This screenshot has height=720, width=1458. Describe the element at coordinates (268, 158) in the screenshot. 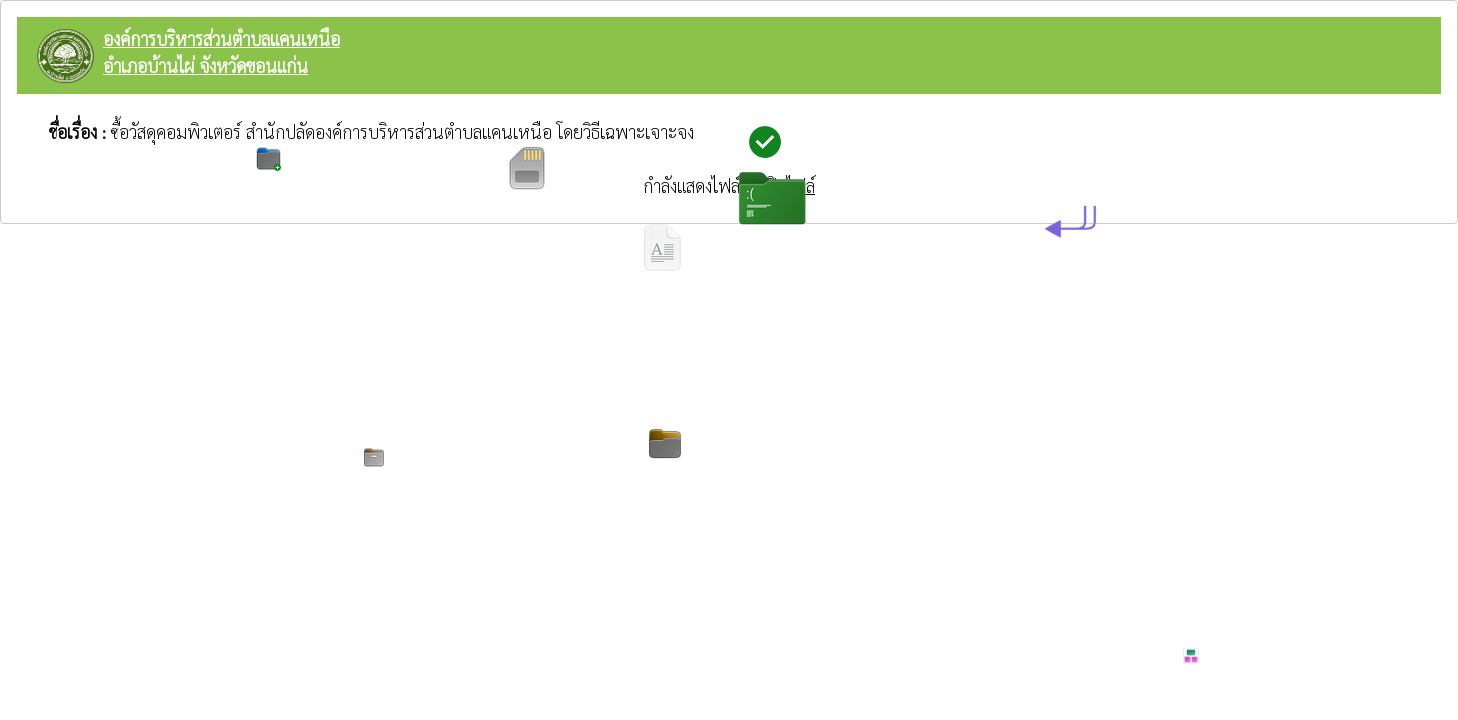

I see `create a new folder` at that location.